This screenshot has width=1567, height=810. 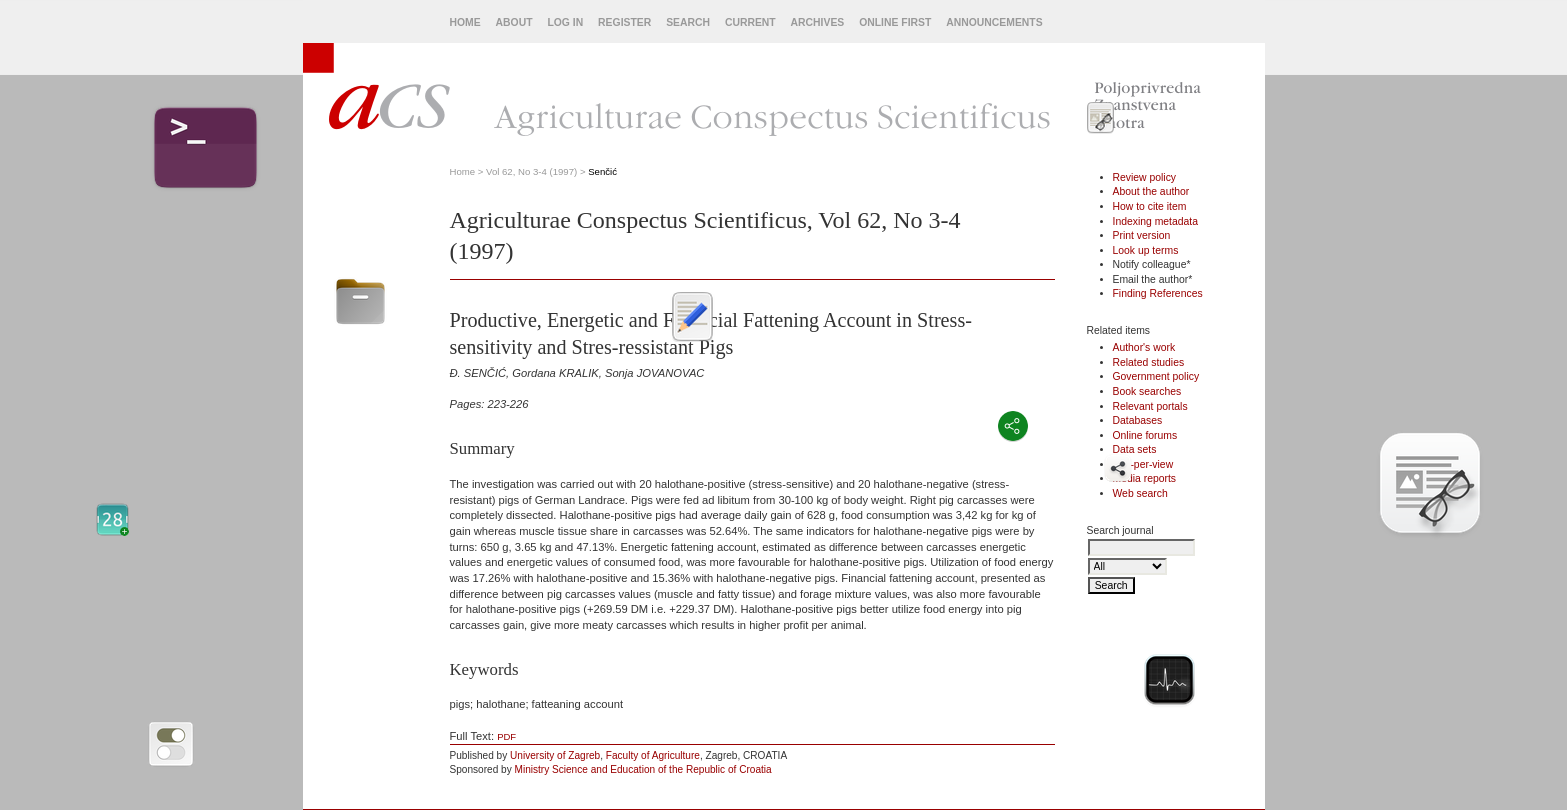 I want to click on open the text editor app, so click(x=692, y=316).